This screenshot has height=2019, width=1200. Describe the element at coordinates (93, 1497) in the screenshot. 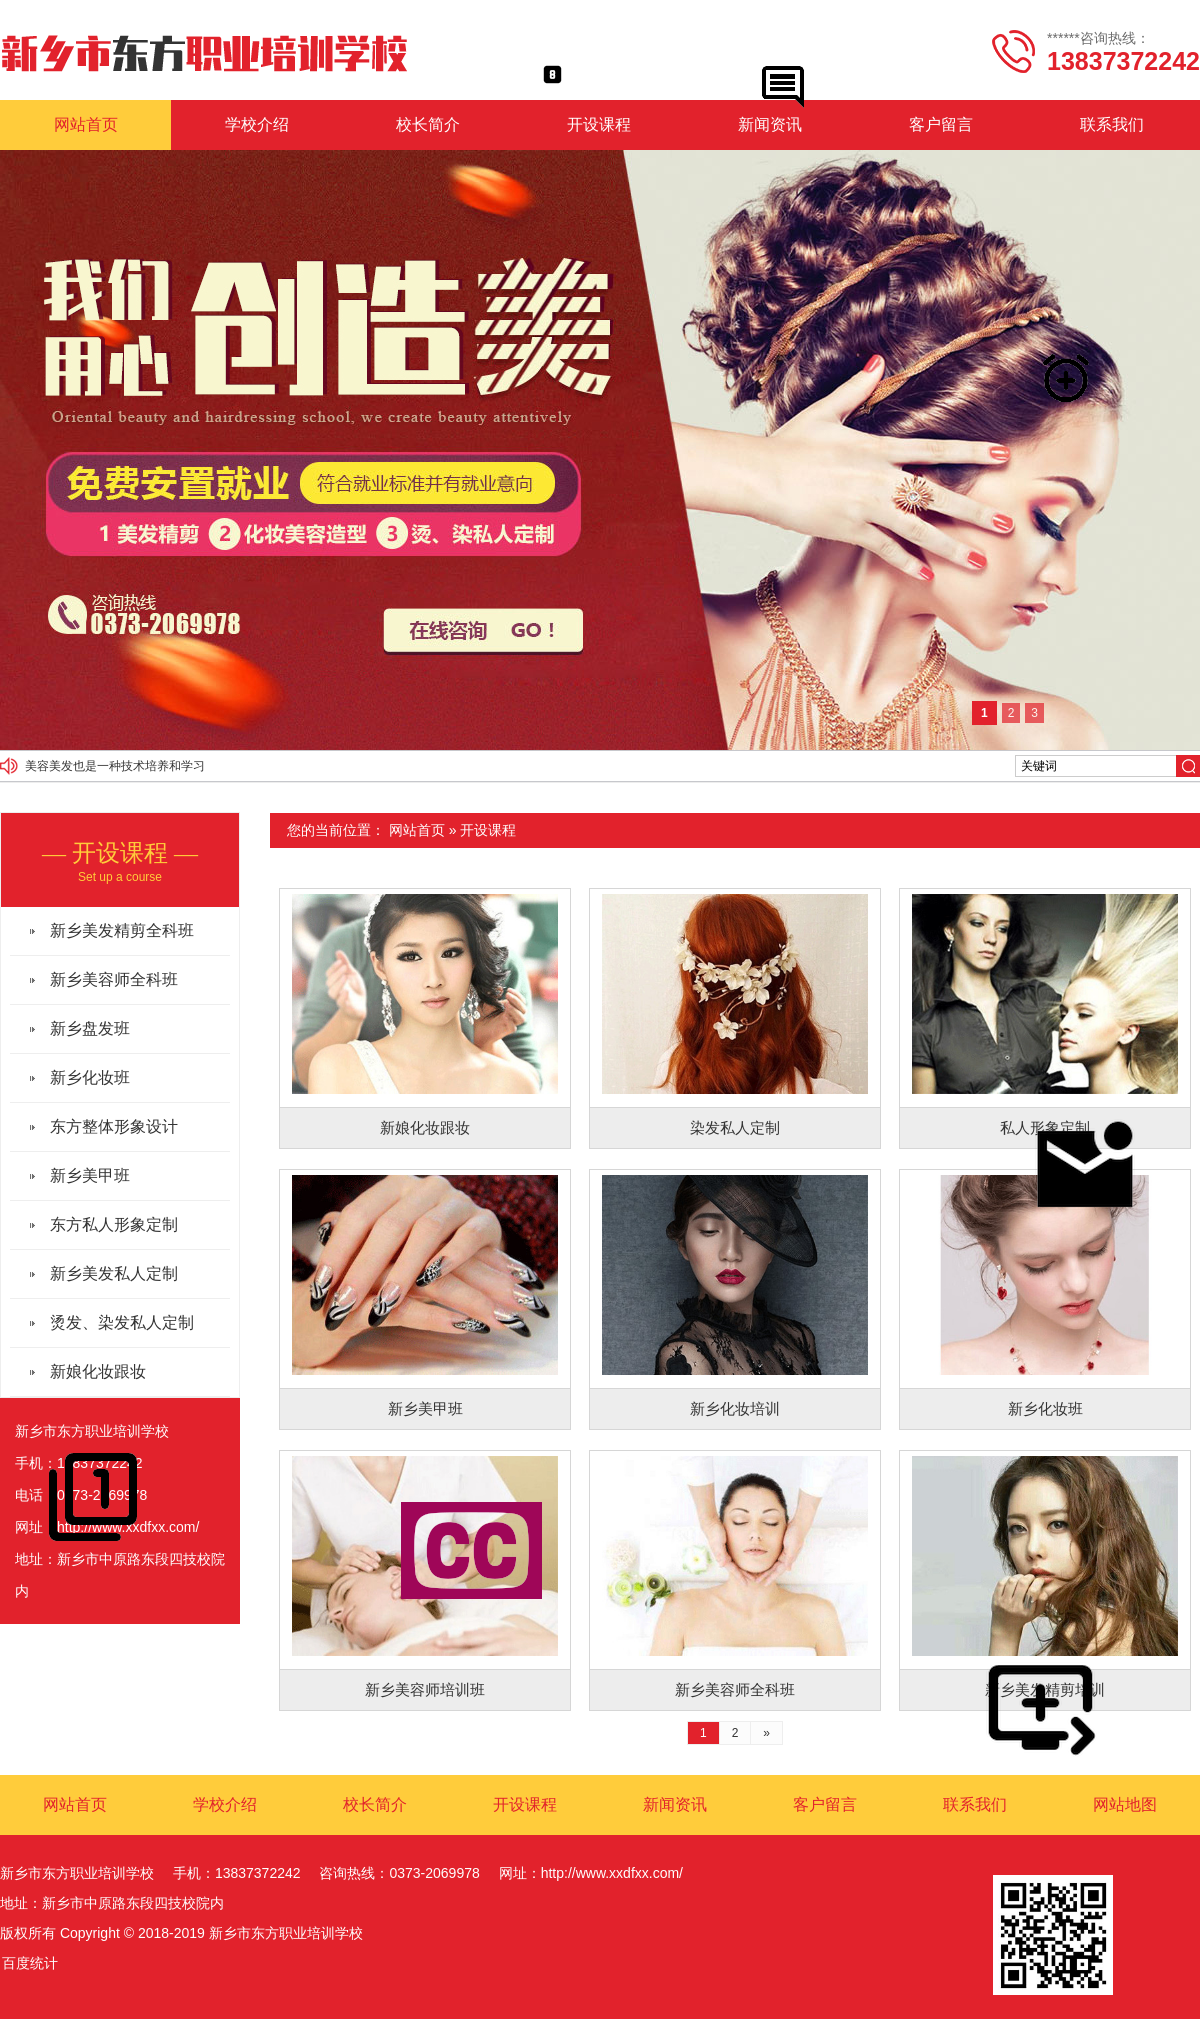

I see `indicates first item in a numbered series or gallery` at that location.